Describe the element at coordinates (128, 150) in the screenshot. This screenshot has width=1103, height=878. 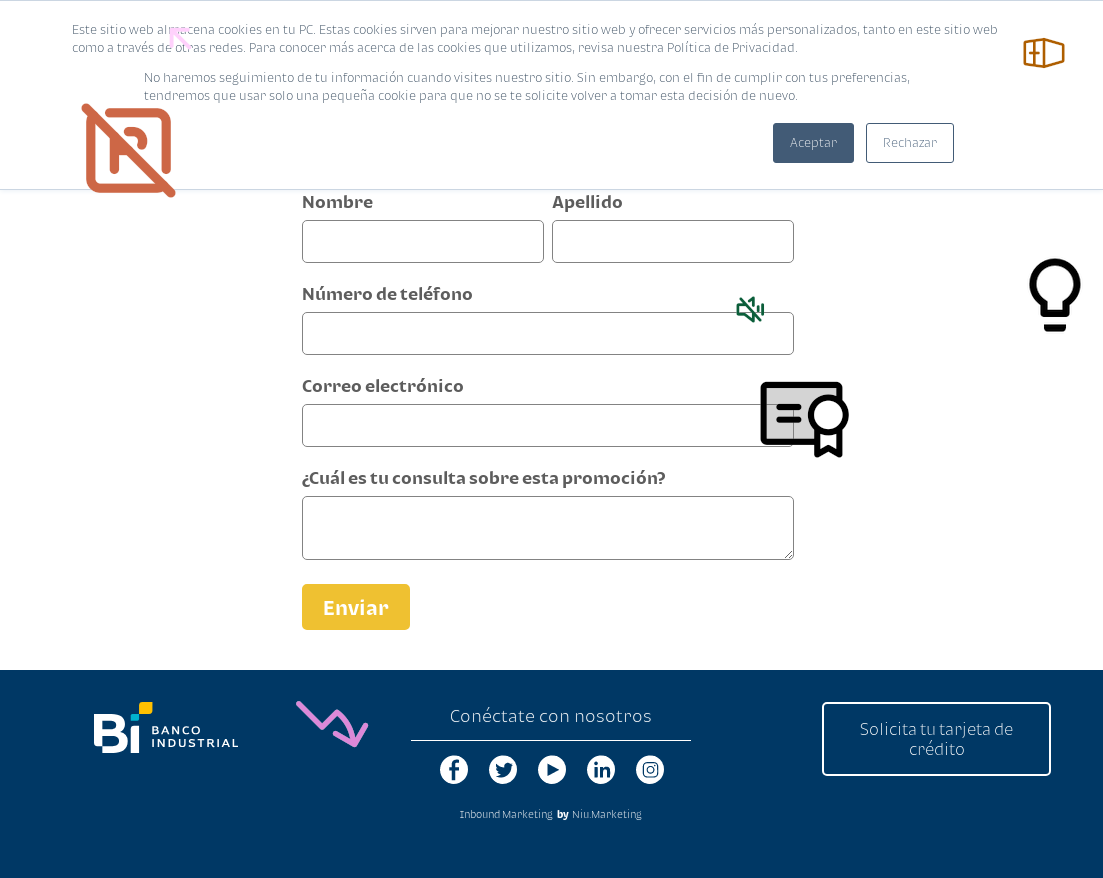
I see `no parking available` at that location.